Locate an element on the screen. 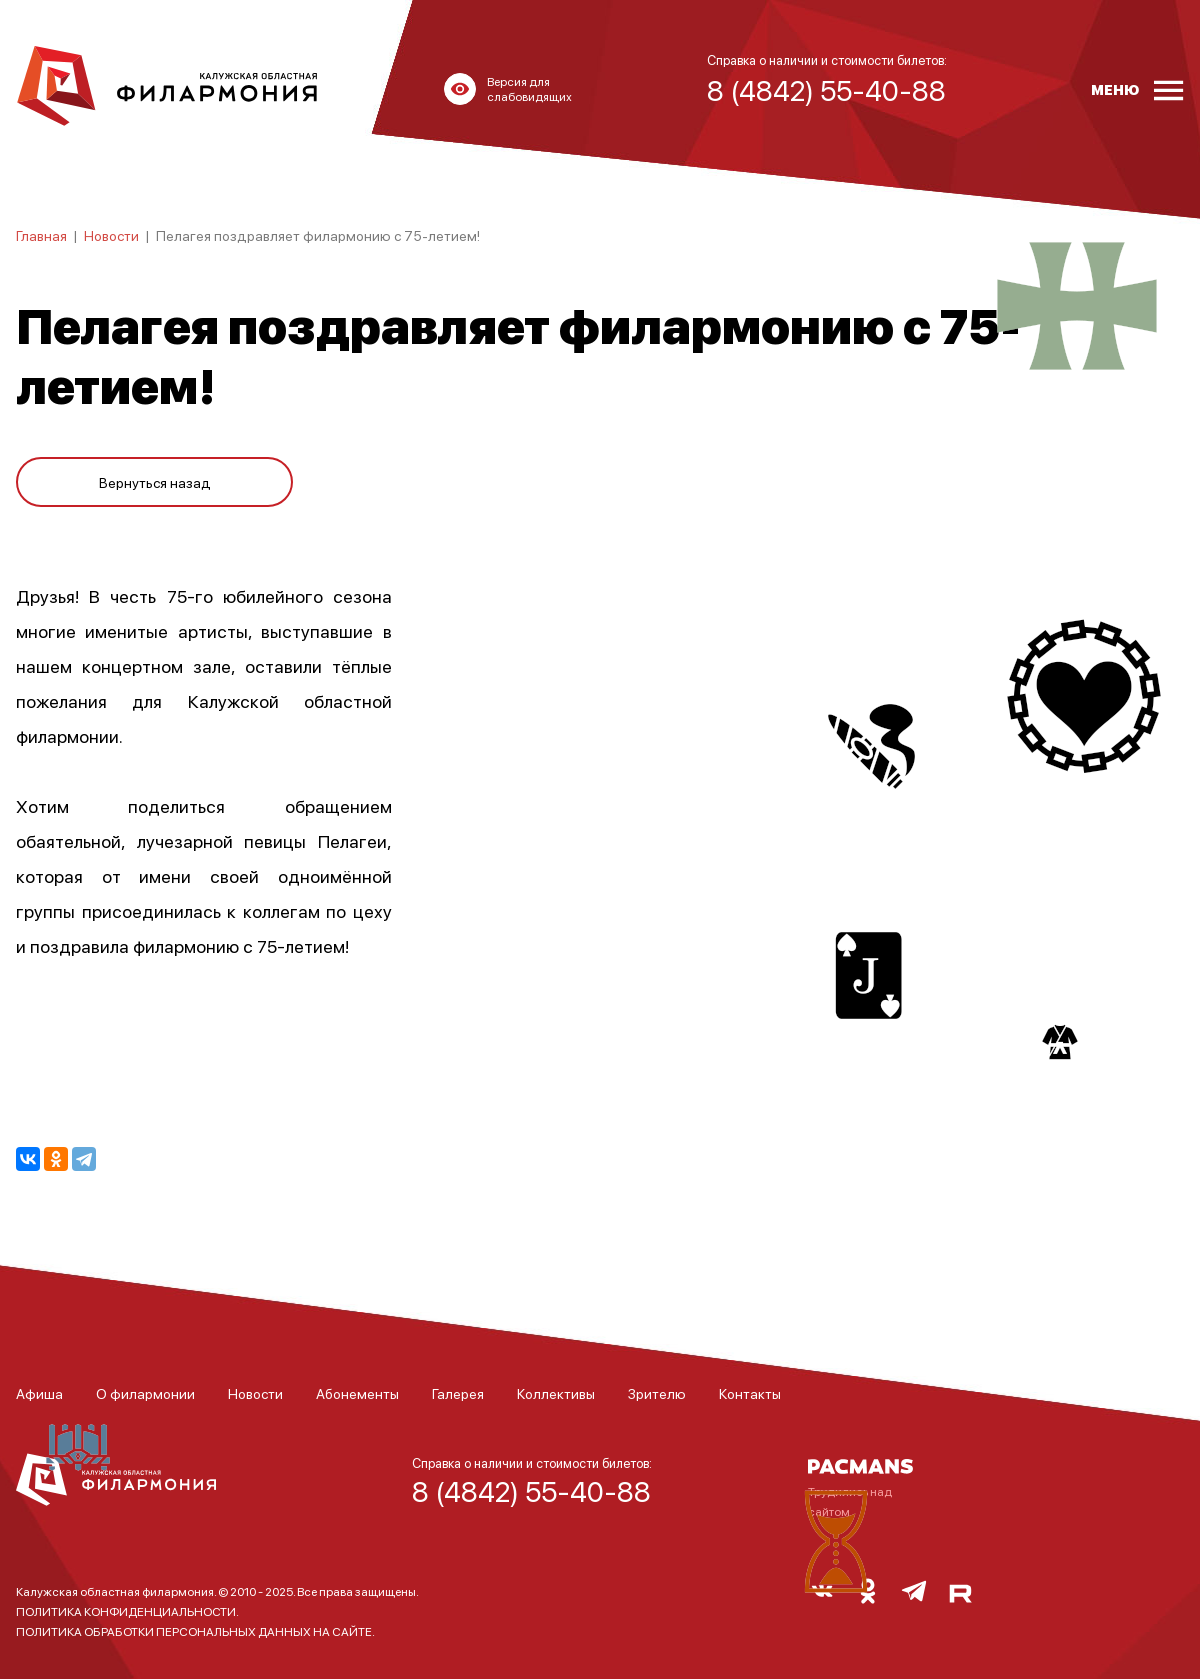  indicates a cursed or unholy location is located at coordinates (1077, 306).